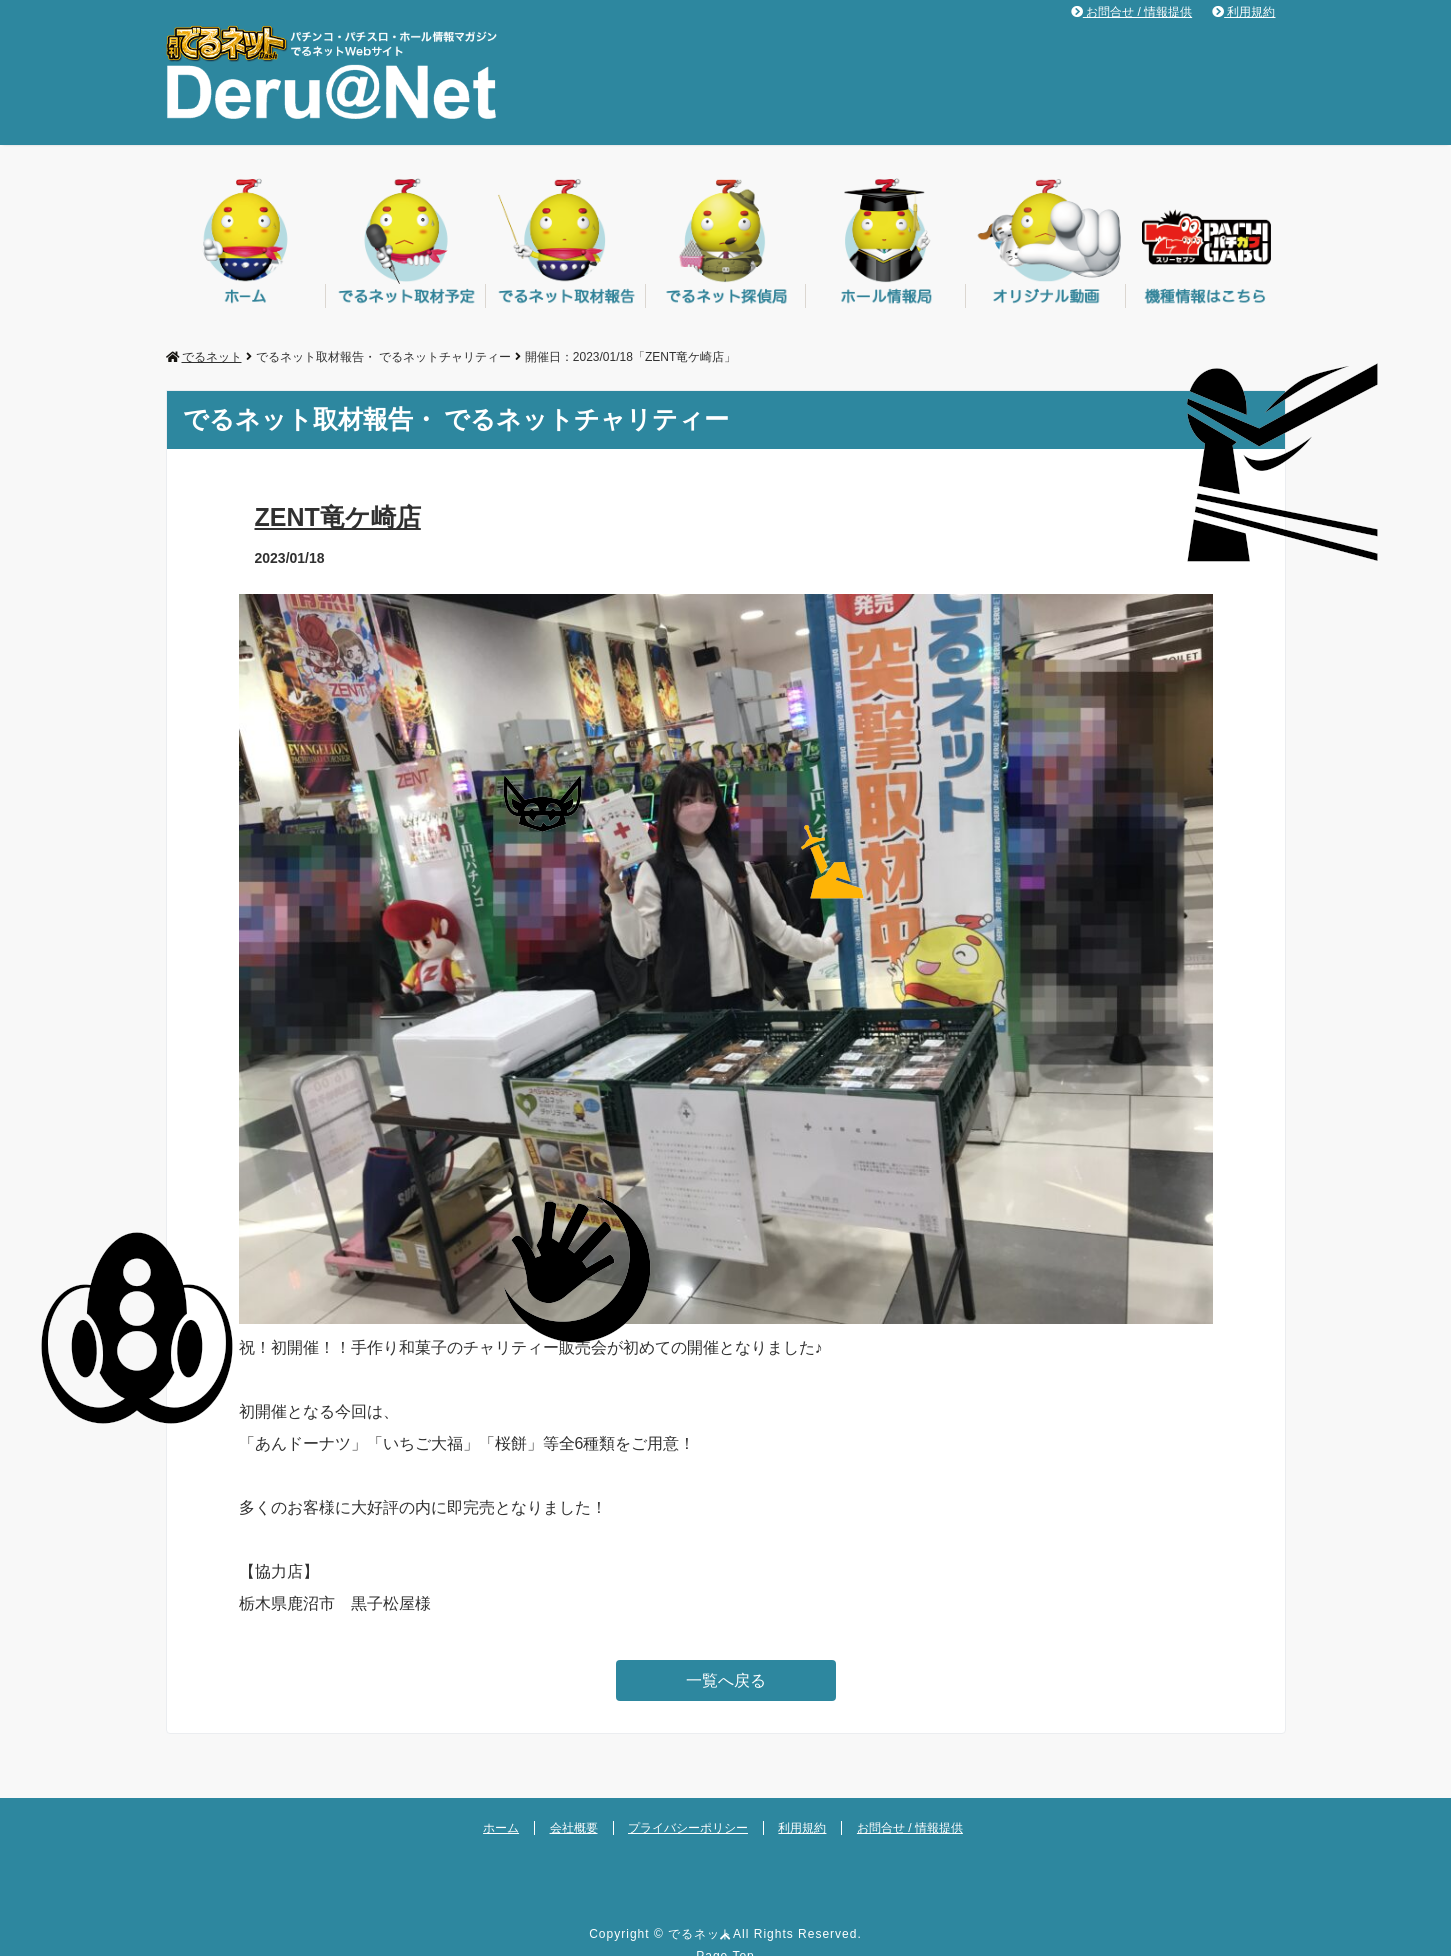 This screenshot has height=1956, width=1451. Describe the element at coordinates (137, 1328) in the screenshot. I see `decorative game badge or achievement emblem` at that location.